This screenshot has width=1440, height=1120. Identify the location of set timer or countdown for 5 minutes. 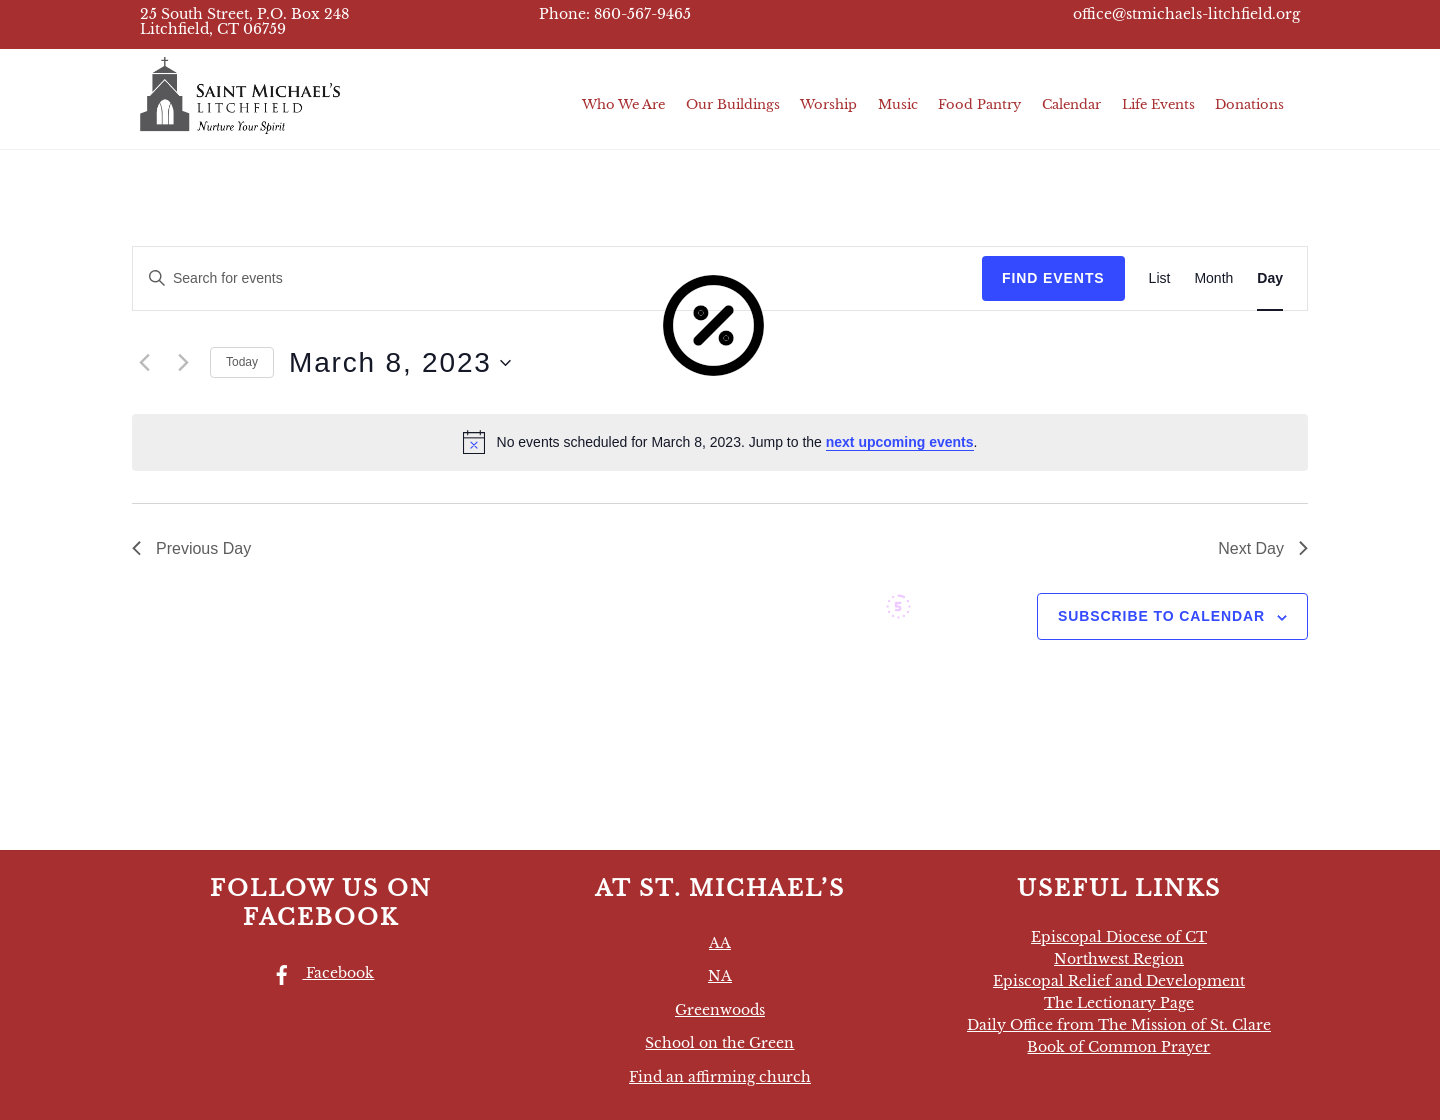
(898, 606).